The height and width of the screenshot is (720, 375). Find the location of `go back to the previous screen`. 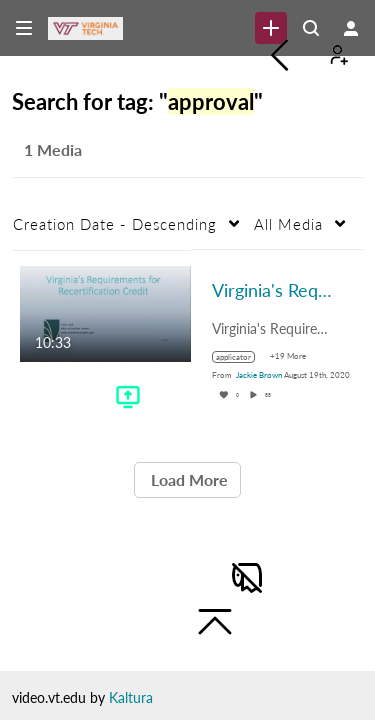

go back to the previous screen is located at coordinates (281, 55).